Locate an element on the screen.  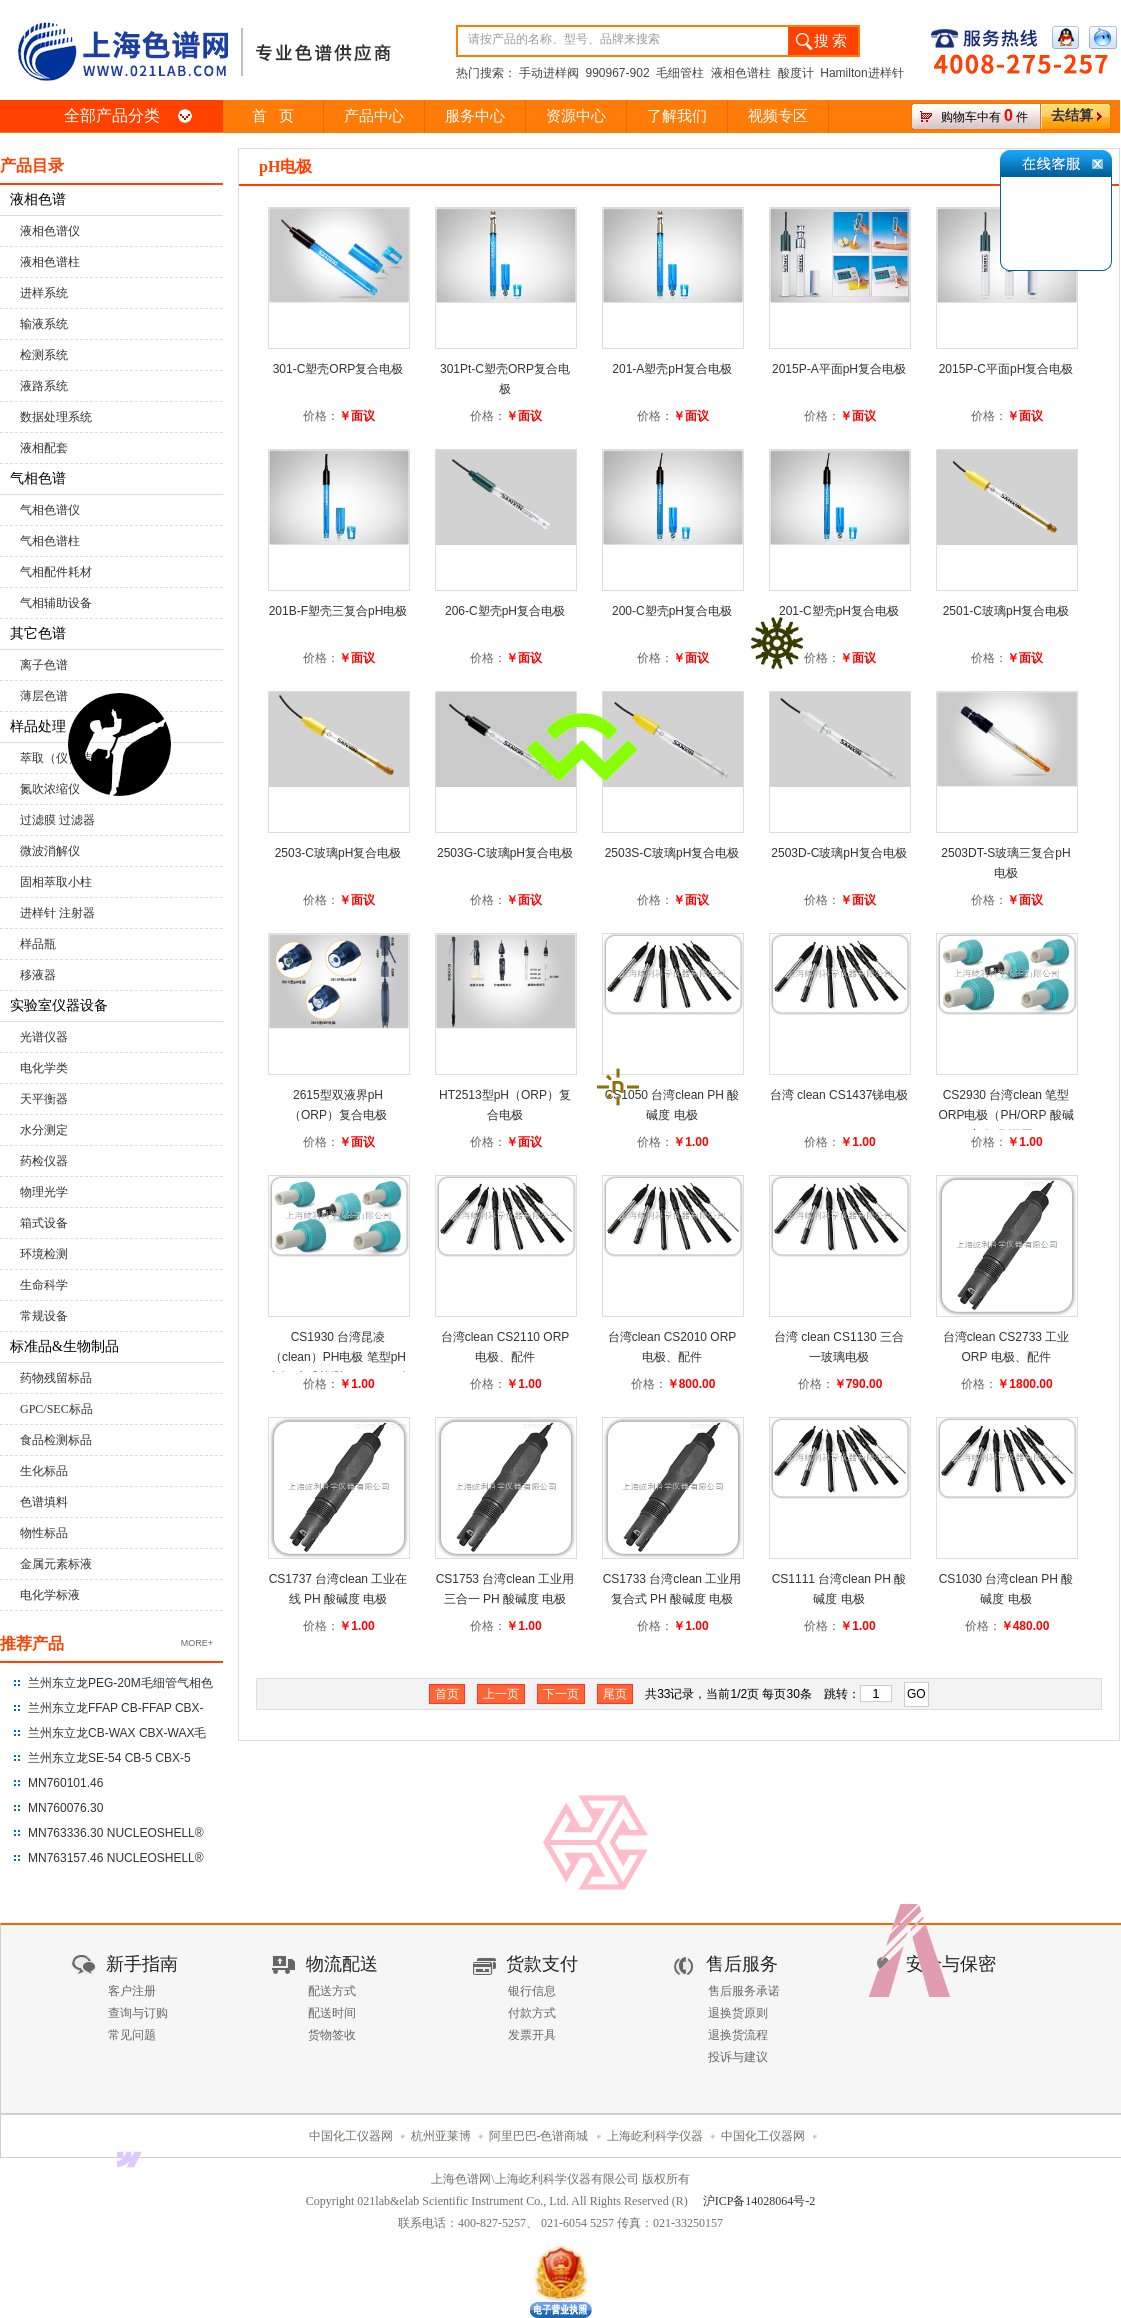
open FiveM game modification client is located at coordinates (909, 1950).